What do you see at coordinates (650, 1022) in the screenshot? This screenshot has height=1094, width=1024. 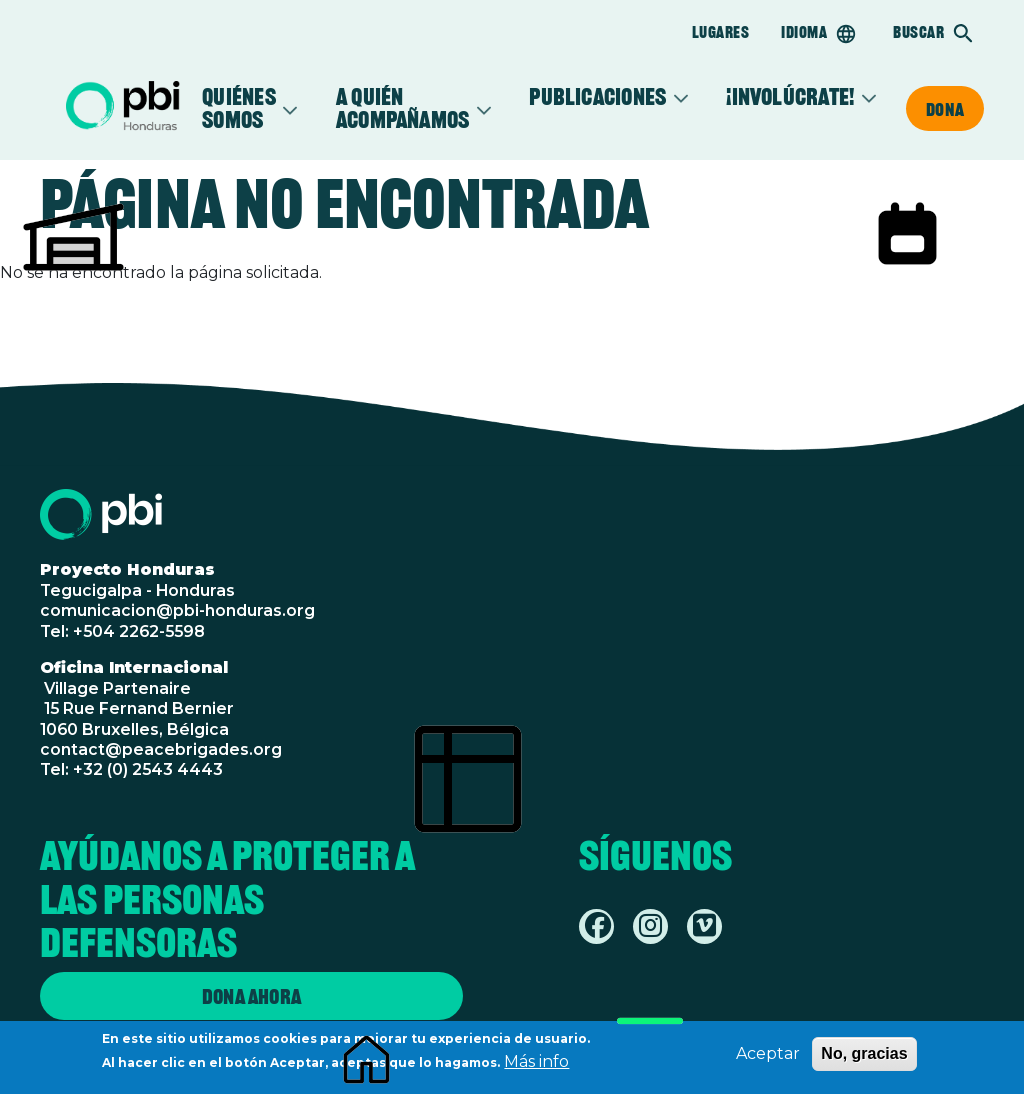 I see `insert a horizontal divider line` at bounding box center [650, 1022].